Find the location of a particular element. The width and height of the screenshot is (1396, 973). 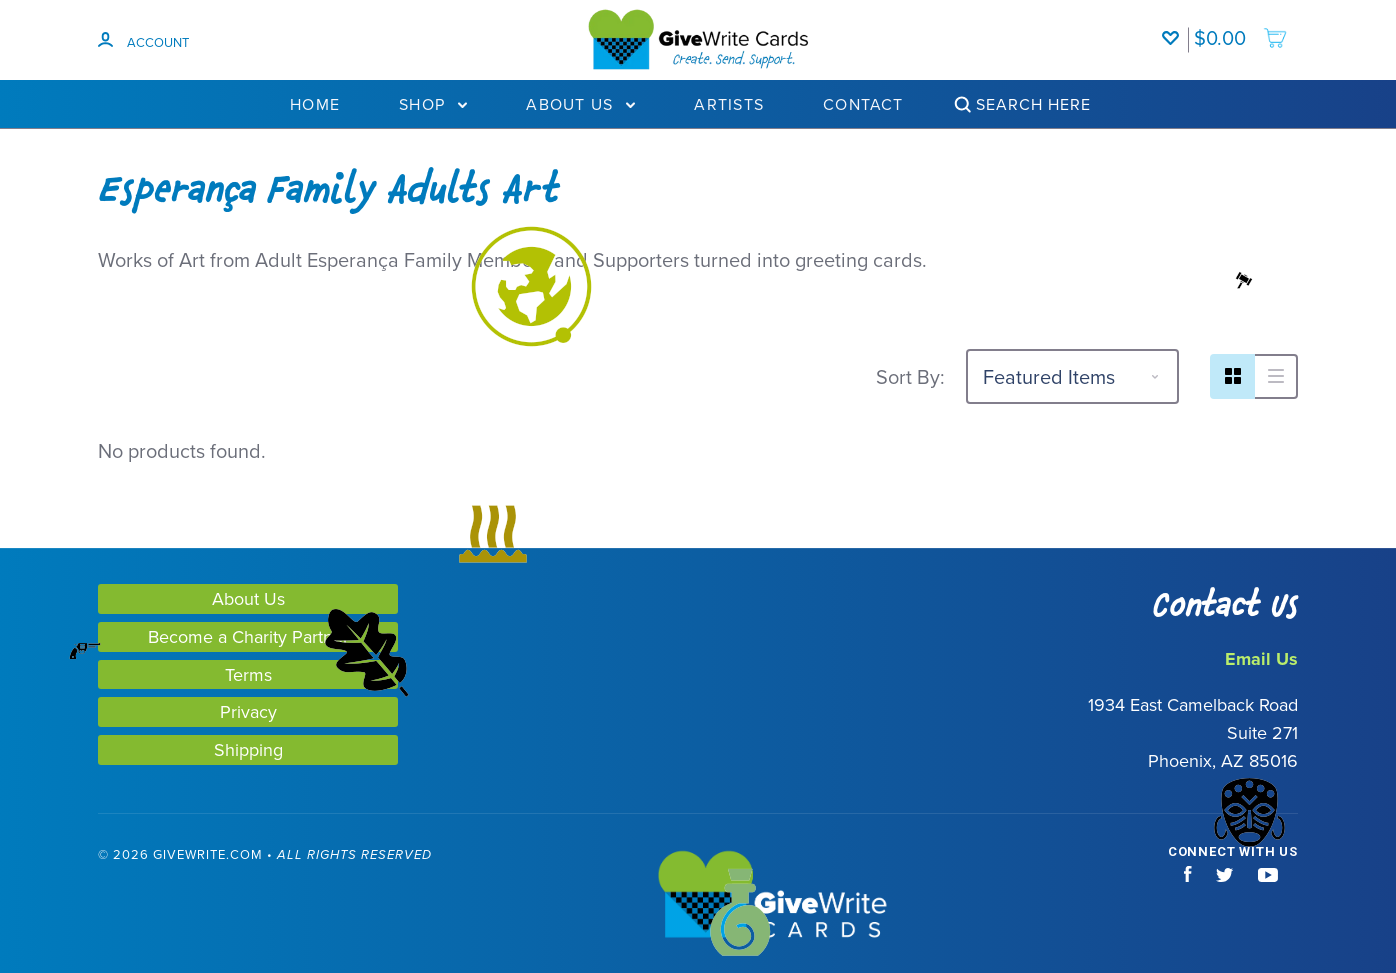

view orbital or satellite tracking is located at coordinates (531, 286).